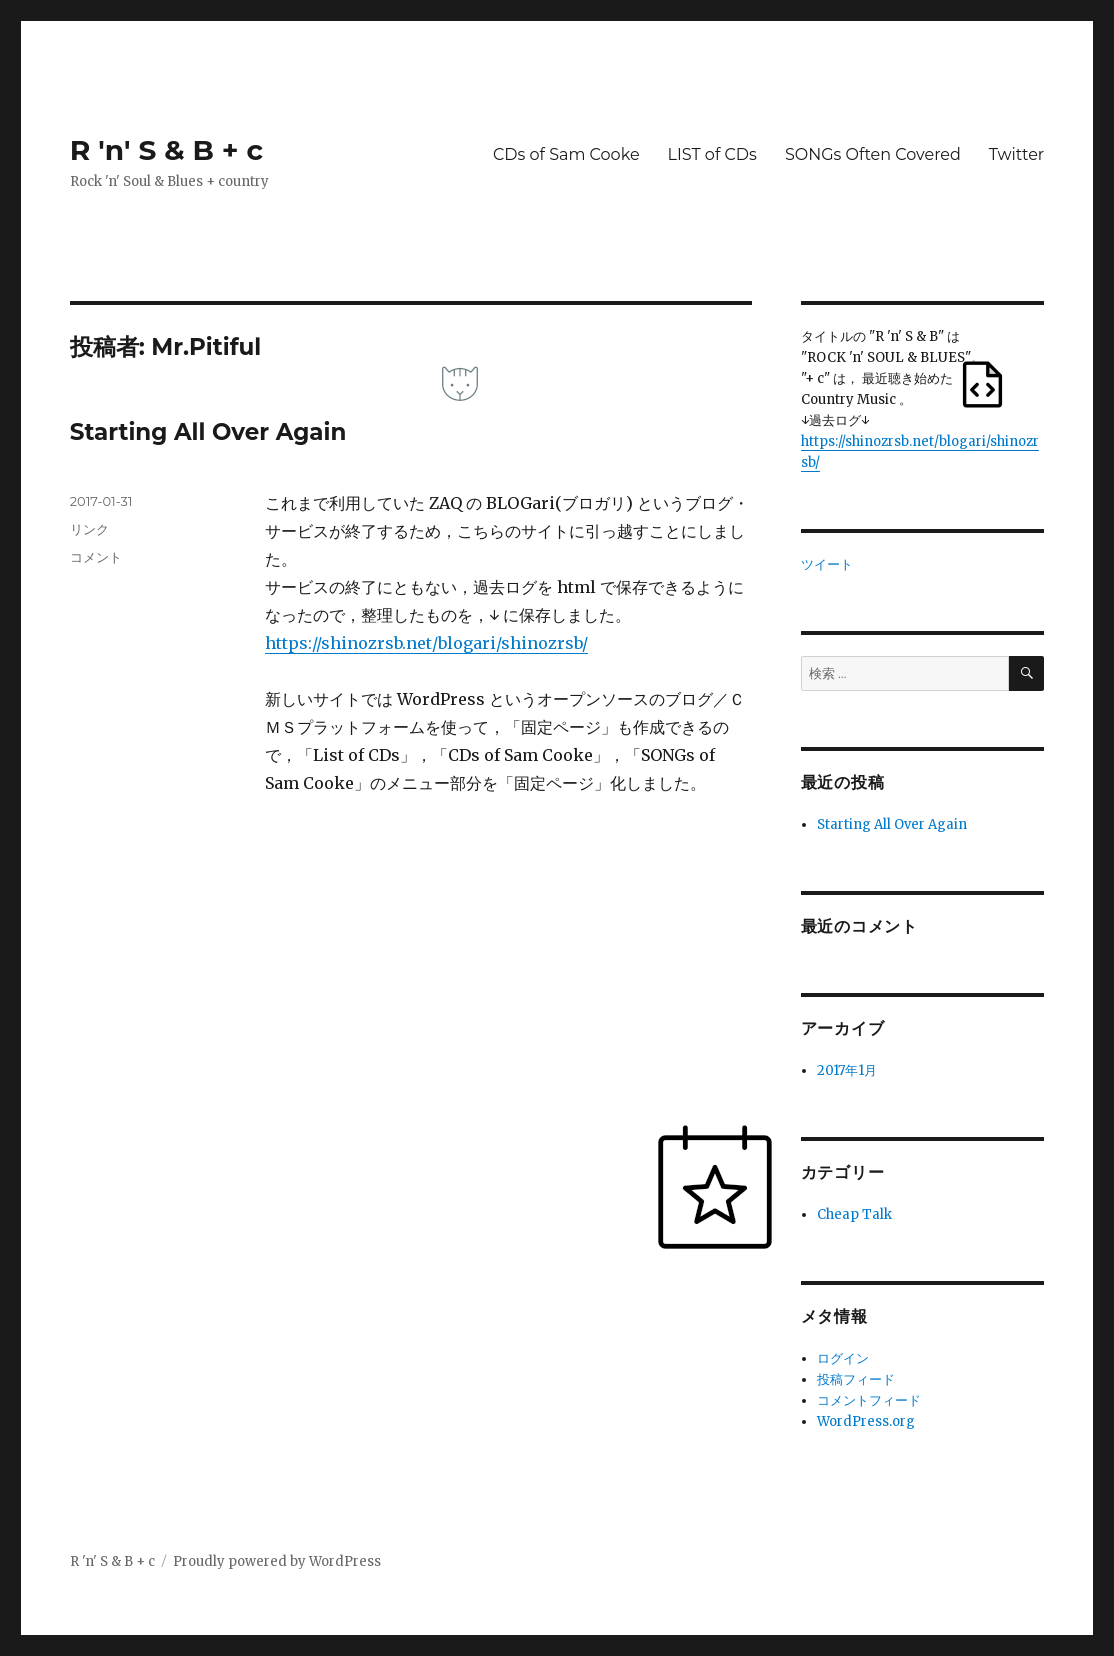 This screenshot has height=1656, width=1114. I want to click on view pet or animal-related content, so click(460, 383).